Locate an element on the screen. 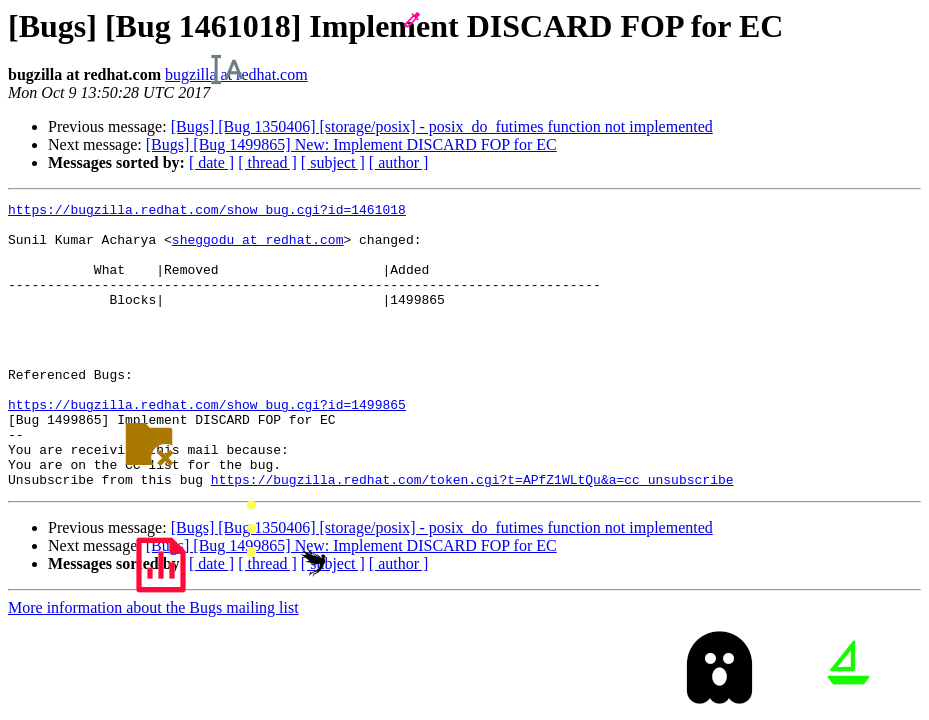 The image size is (929, 720). view report or analytics document is located at coordinates (161, 565).